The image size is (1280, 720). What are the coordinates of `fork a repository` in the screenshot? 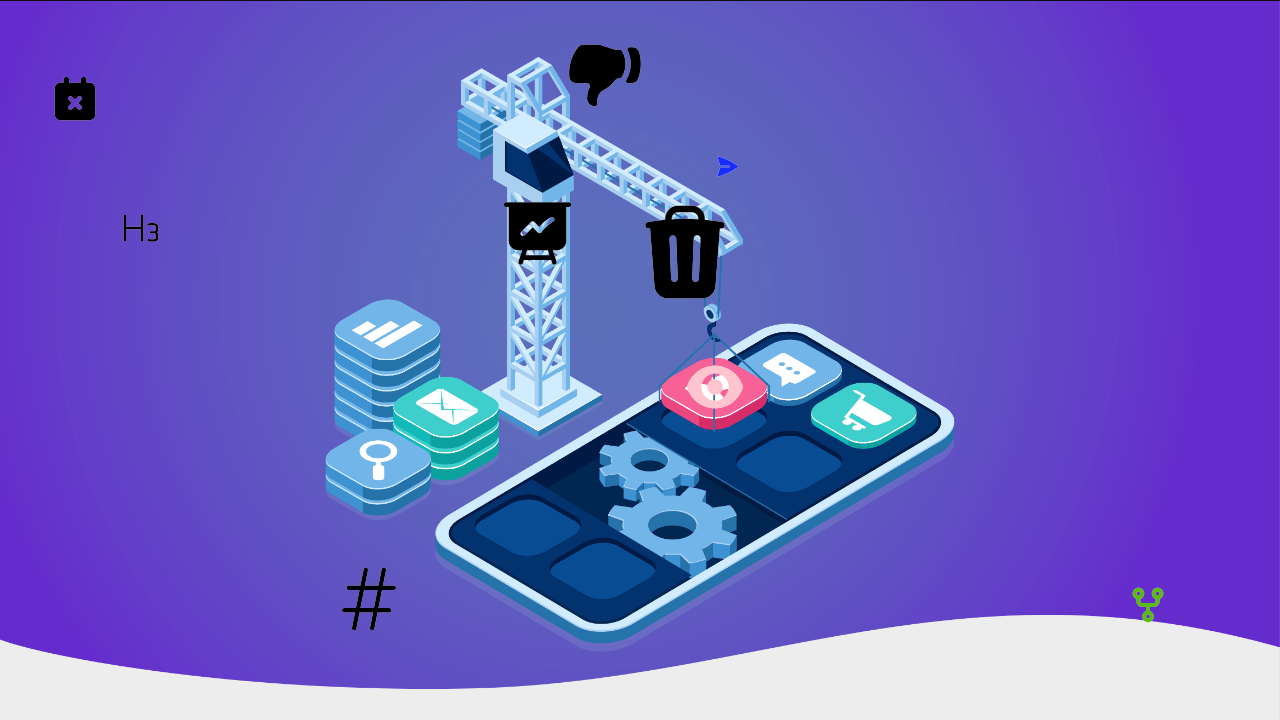 It's located at (1148, 605).